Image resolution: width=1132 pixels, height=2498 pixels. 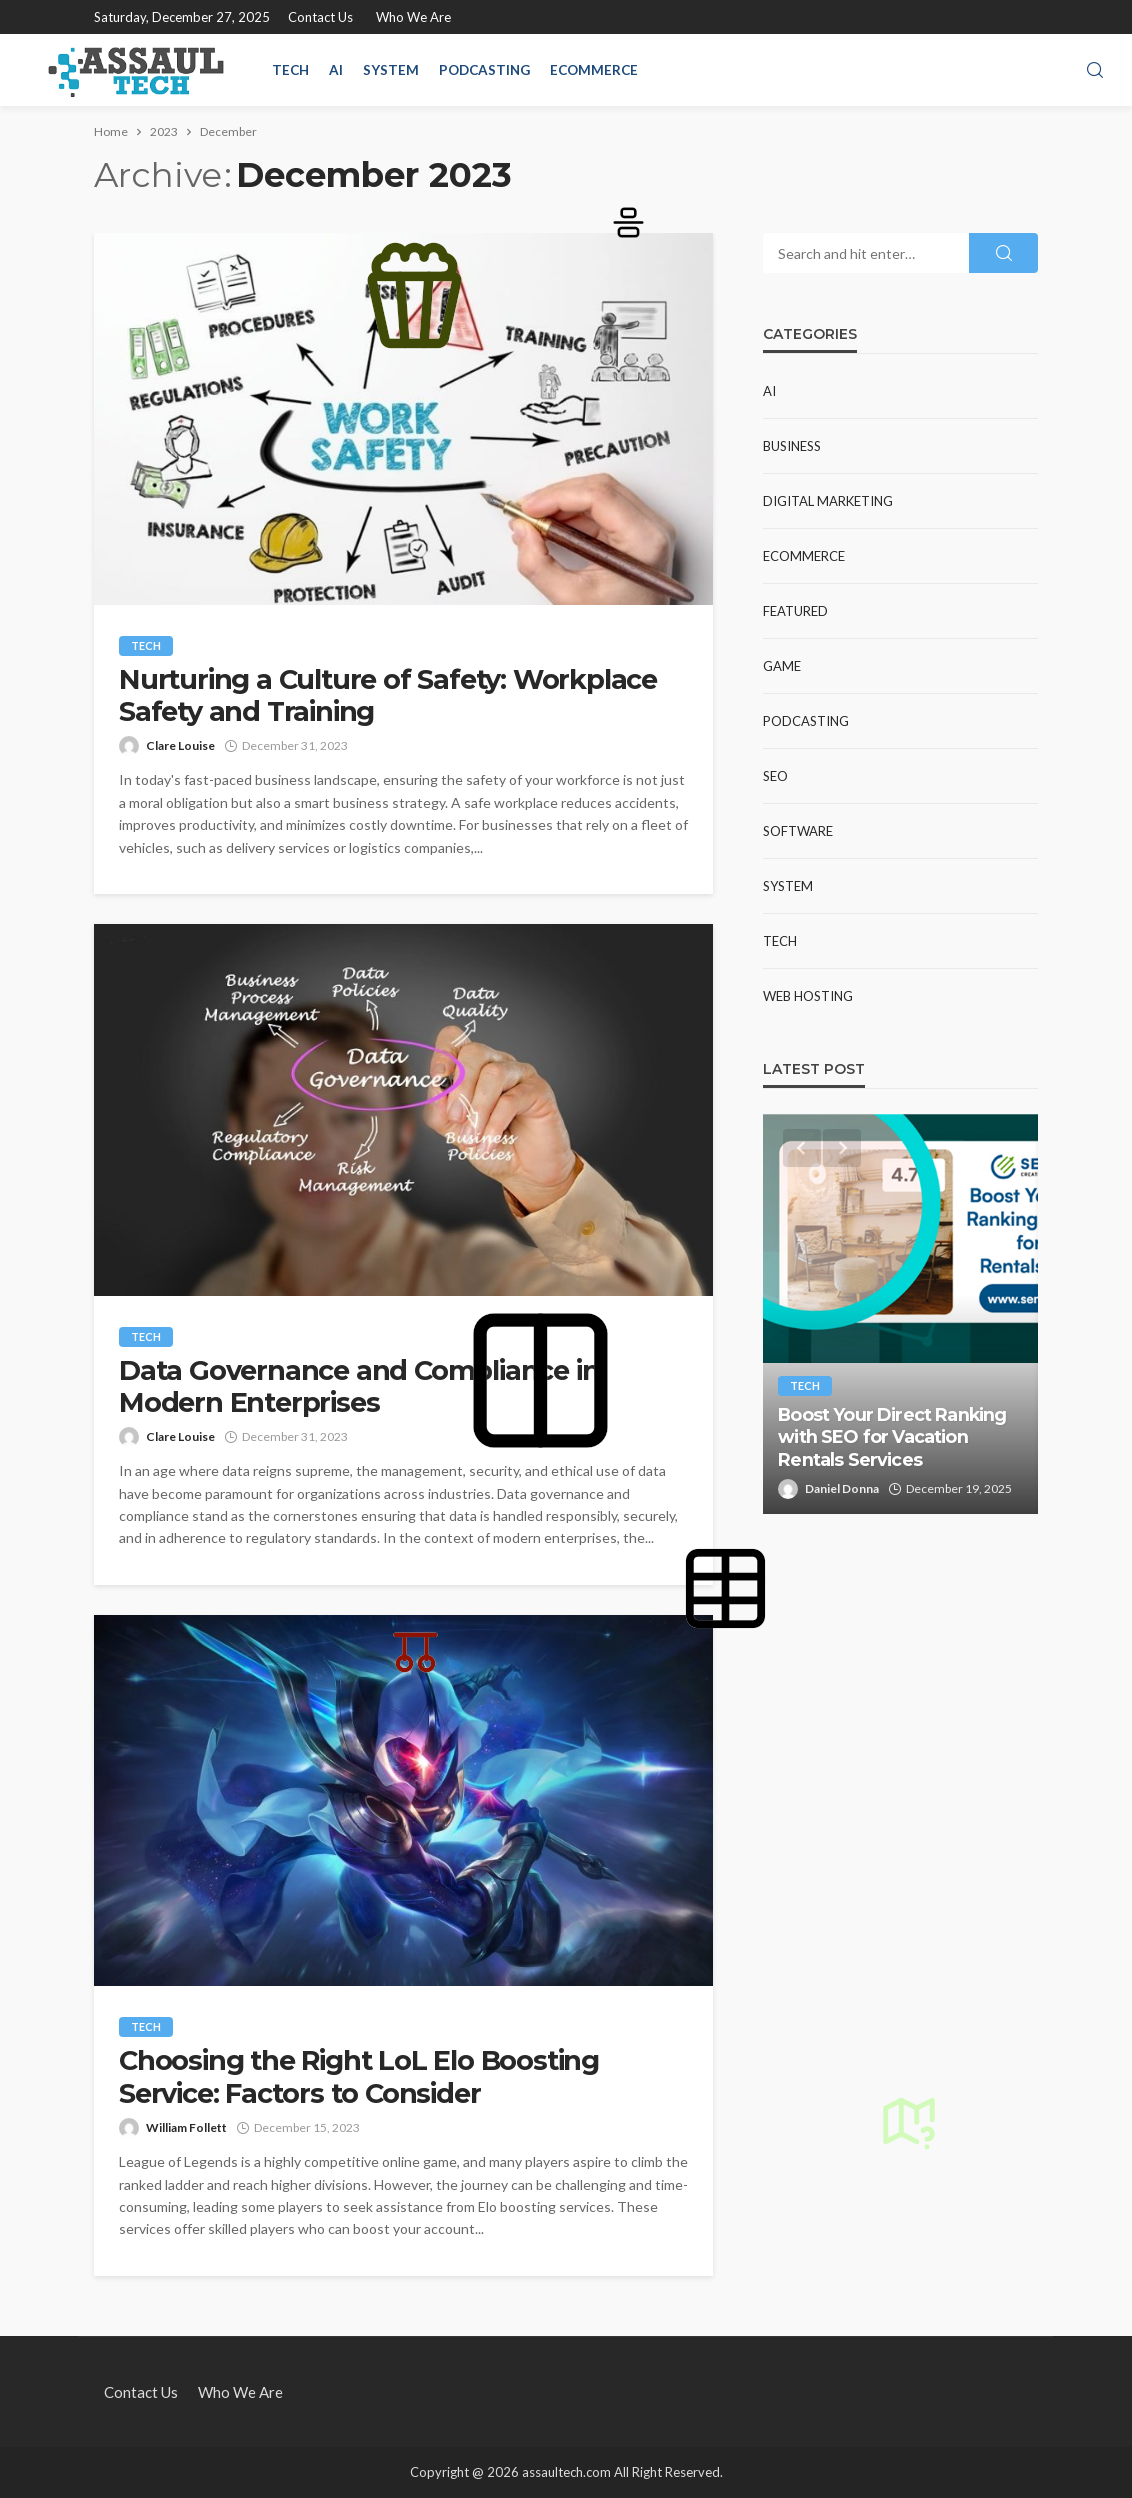 What do you see at coordinates (909, 2121) in the screenshot?
I see `get help with map or navigation` at bounding box center [909, 2121].